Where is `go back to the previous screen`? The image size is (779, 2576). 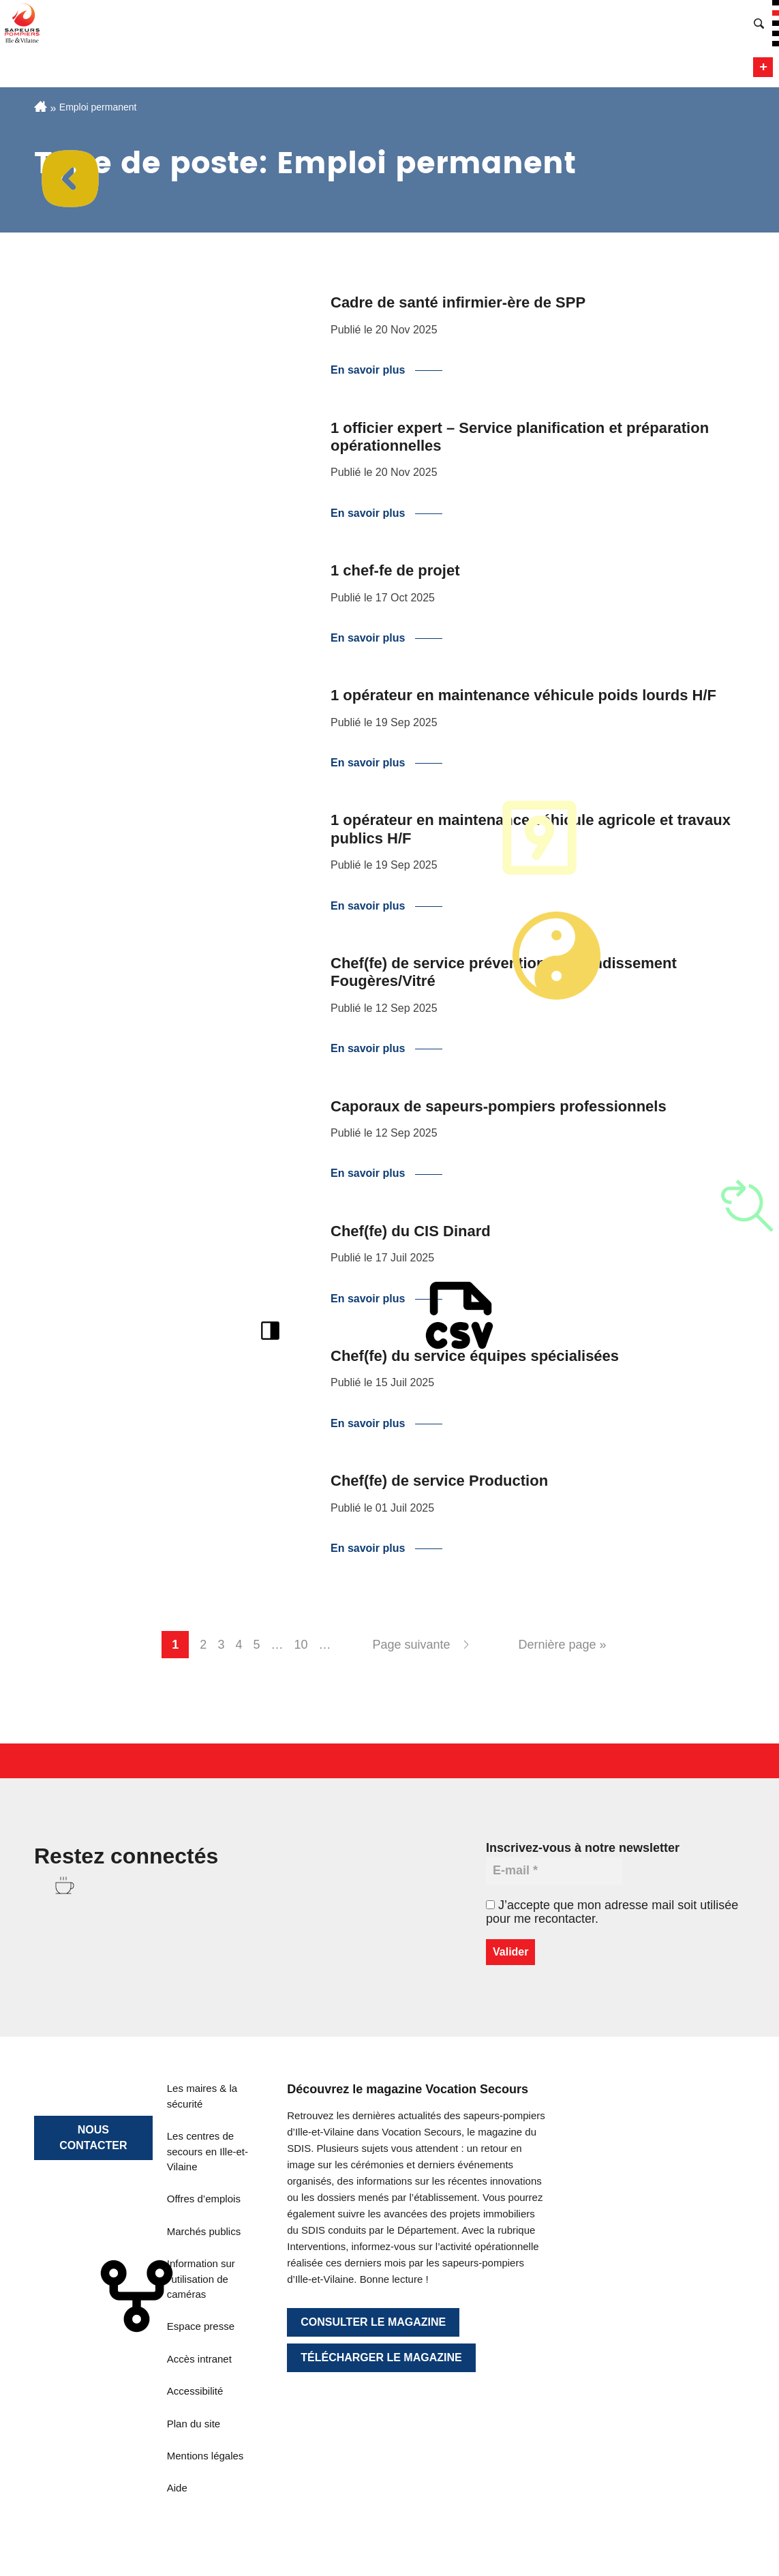 go back to the previous screen is located at coordinates (70, 179).